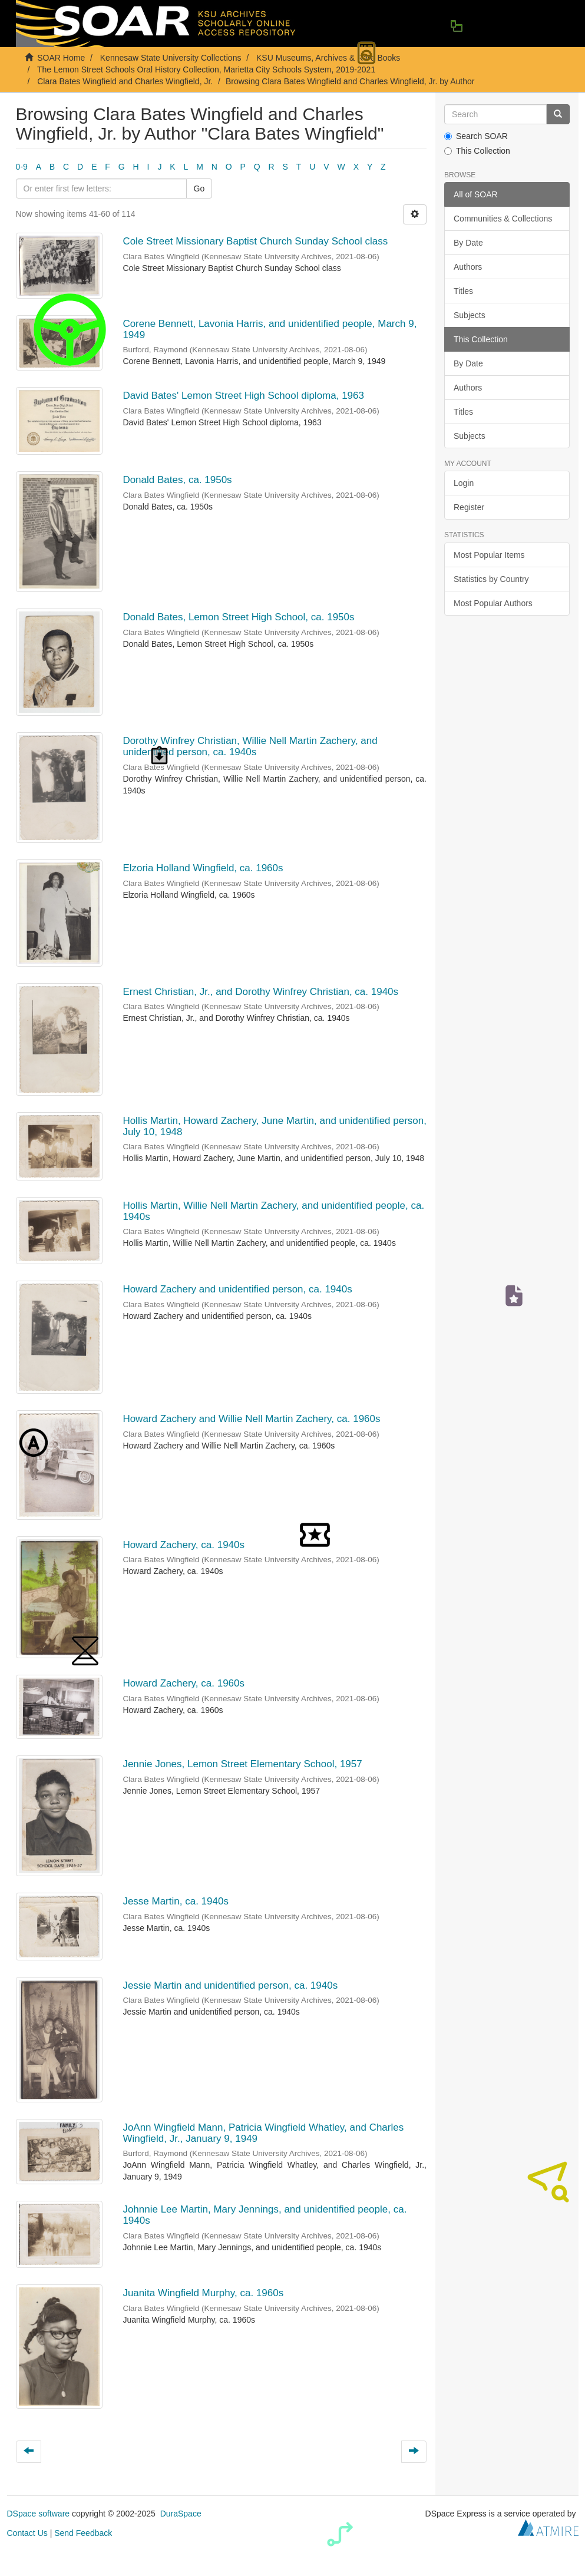 Image resolution: width=585 pixels, height=2576 pixels. Describe the element at coordinates (315, 1535) in the screenshot. I see `view local events or entertainment` at that location.